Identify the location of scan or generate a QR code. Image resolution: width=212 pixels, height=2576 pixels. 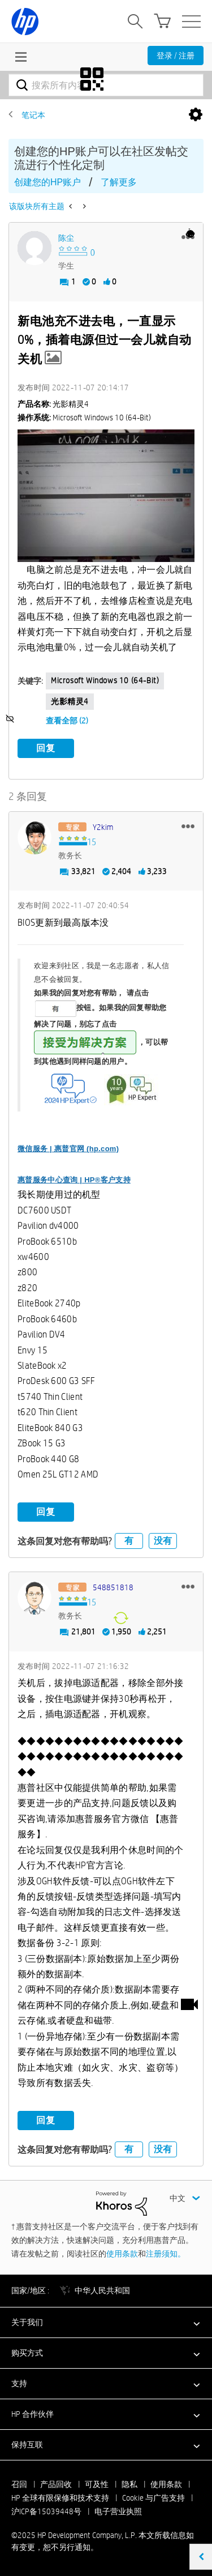
(92, 79).